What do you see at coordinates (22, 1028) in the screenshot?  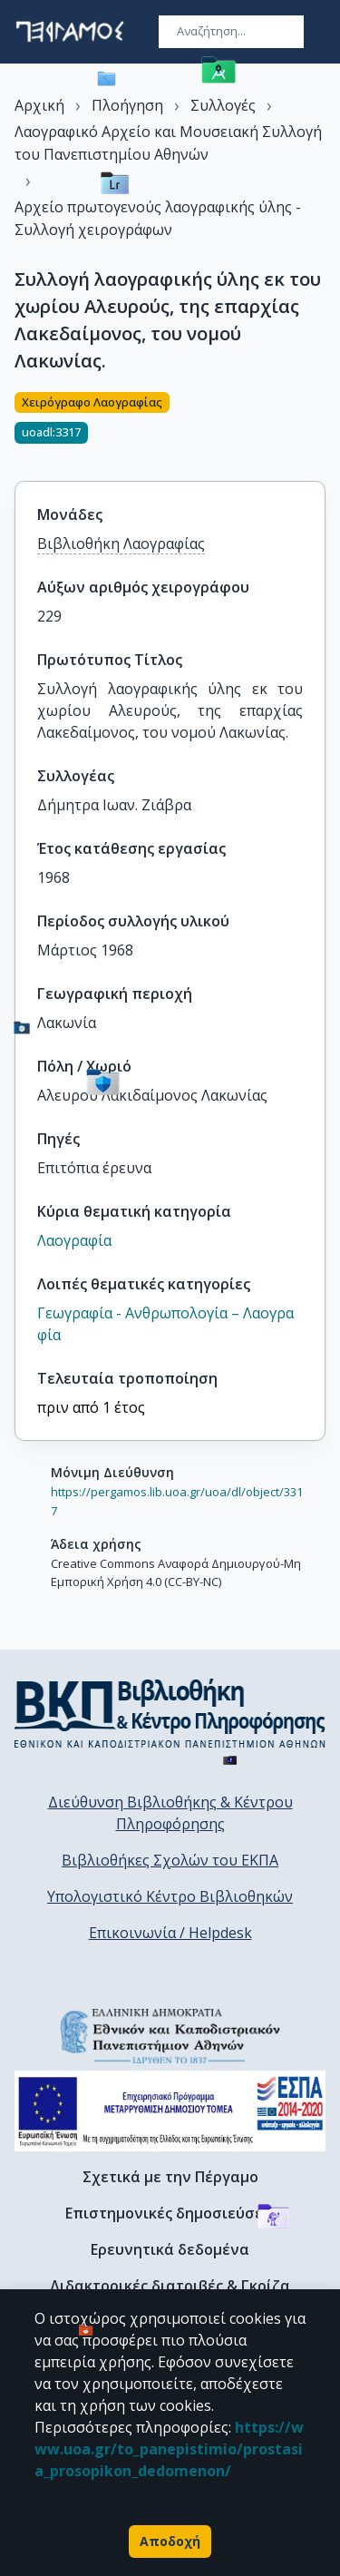 I see `open sketchup project files folder` at bounding box center [22, 1028].